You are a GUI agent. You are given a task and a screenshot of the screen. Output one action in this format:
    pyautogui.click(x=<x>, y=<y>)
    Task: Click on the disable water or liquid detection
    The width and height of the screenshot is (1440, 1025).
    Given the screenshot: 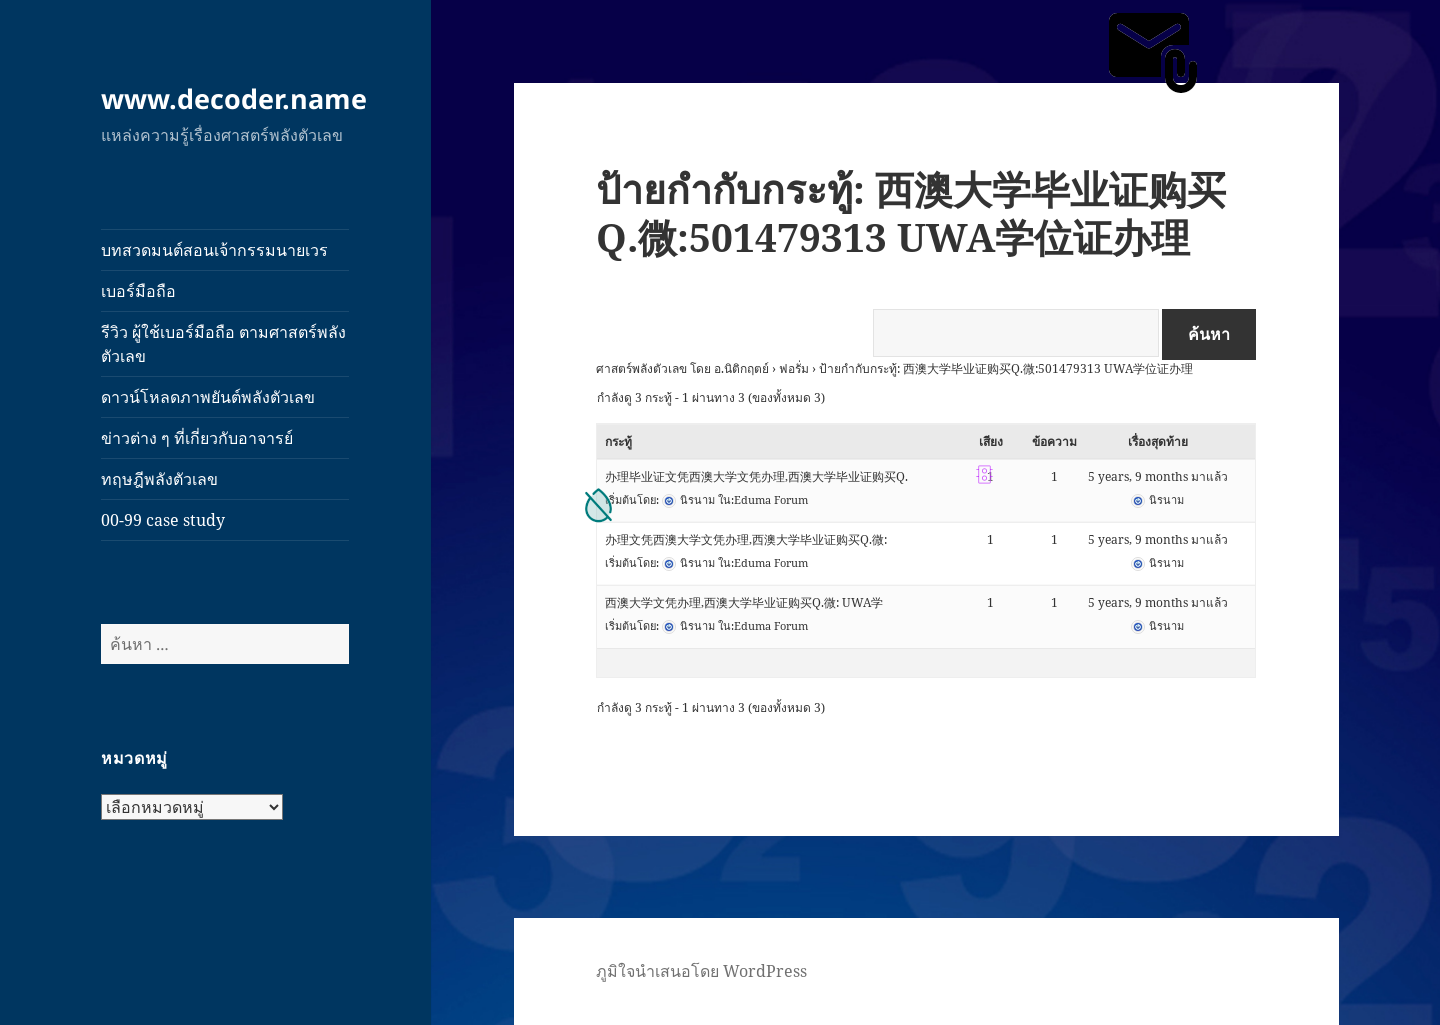 What is the action you would take?
    pyautogui.click(x=598, y=506)
    